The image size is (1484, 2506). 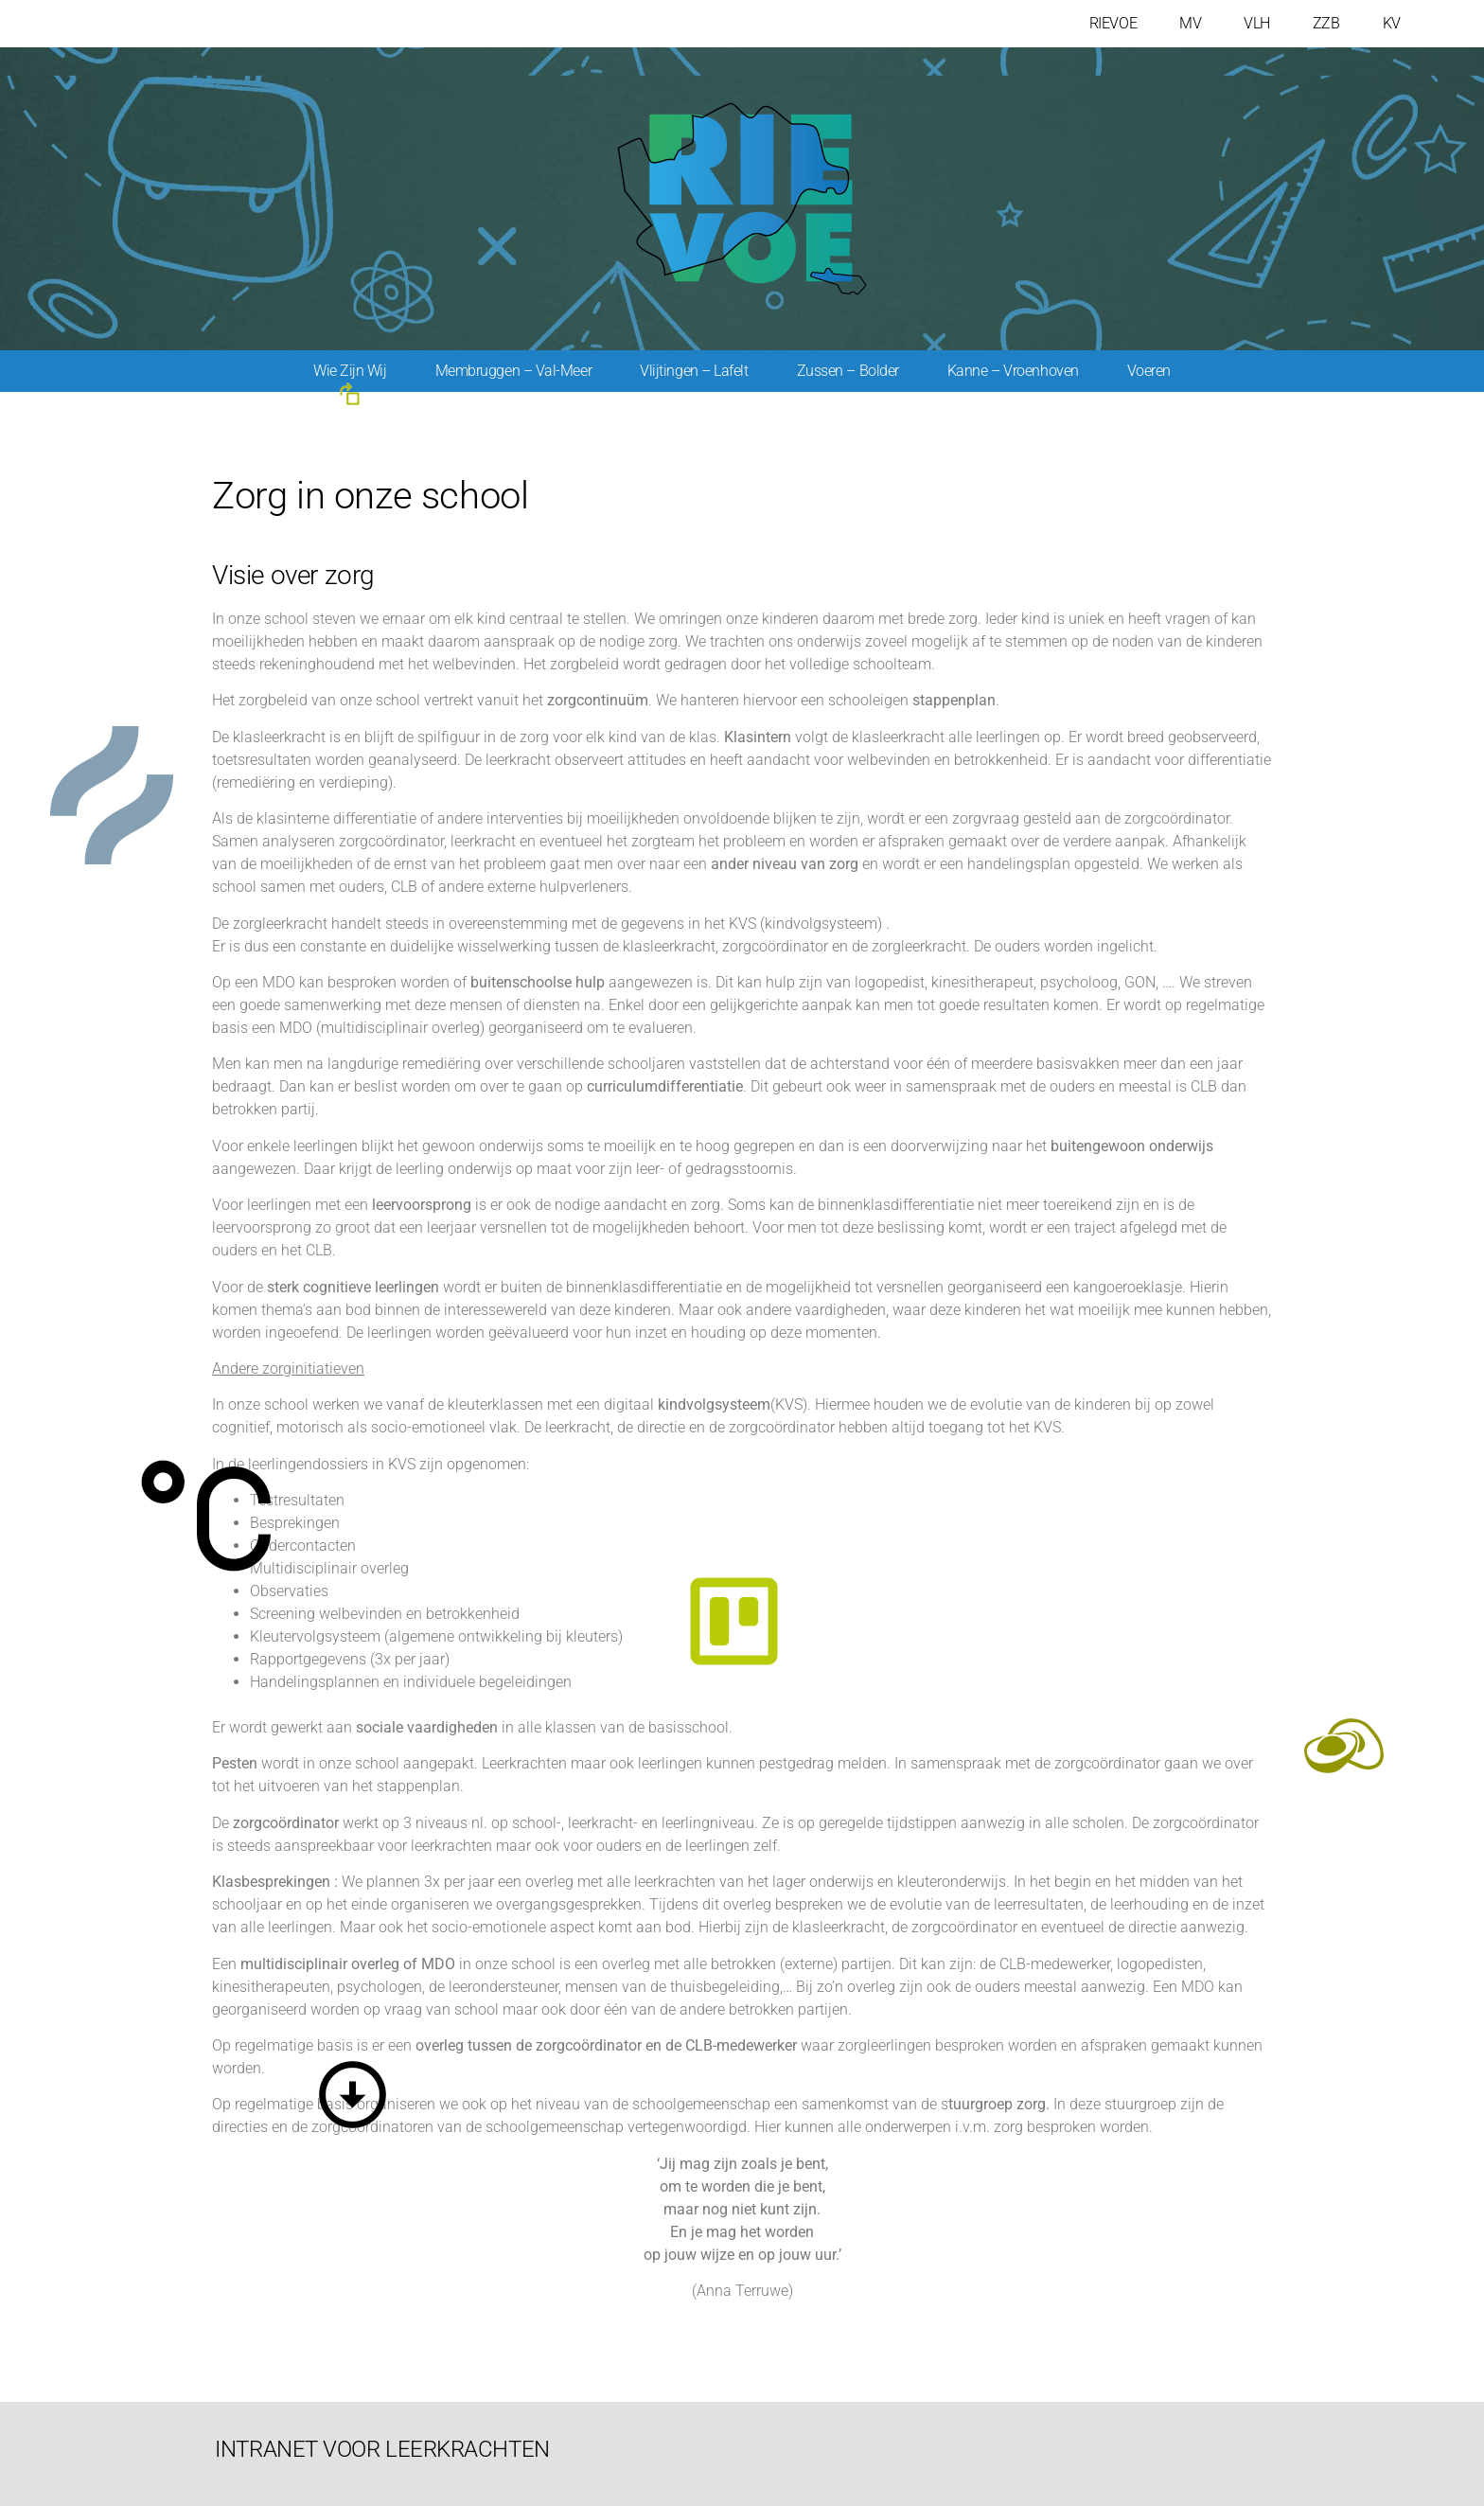 I want to click on open trello app, so click(x=733, y=1621).